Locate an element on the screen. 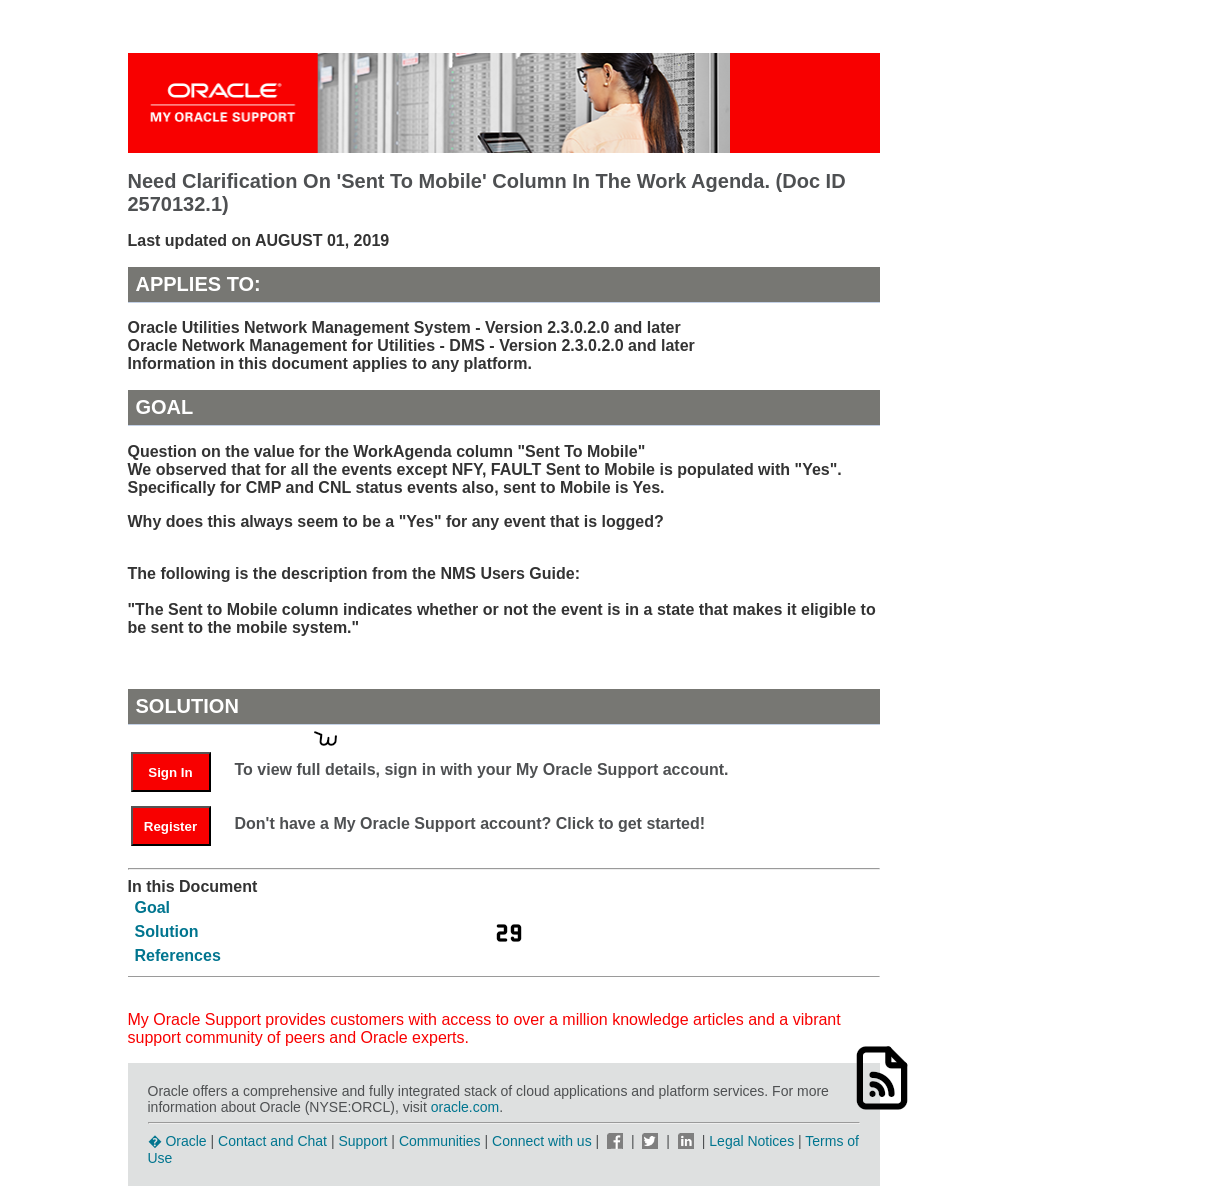  open the Wish shopping app is located at coordinates (325, 738).